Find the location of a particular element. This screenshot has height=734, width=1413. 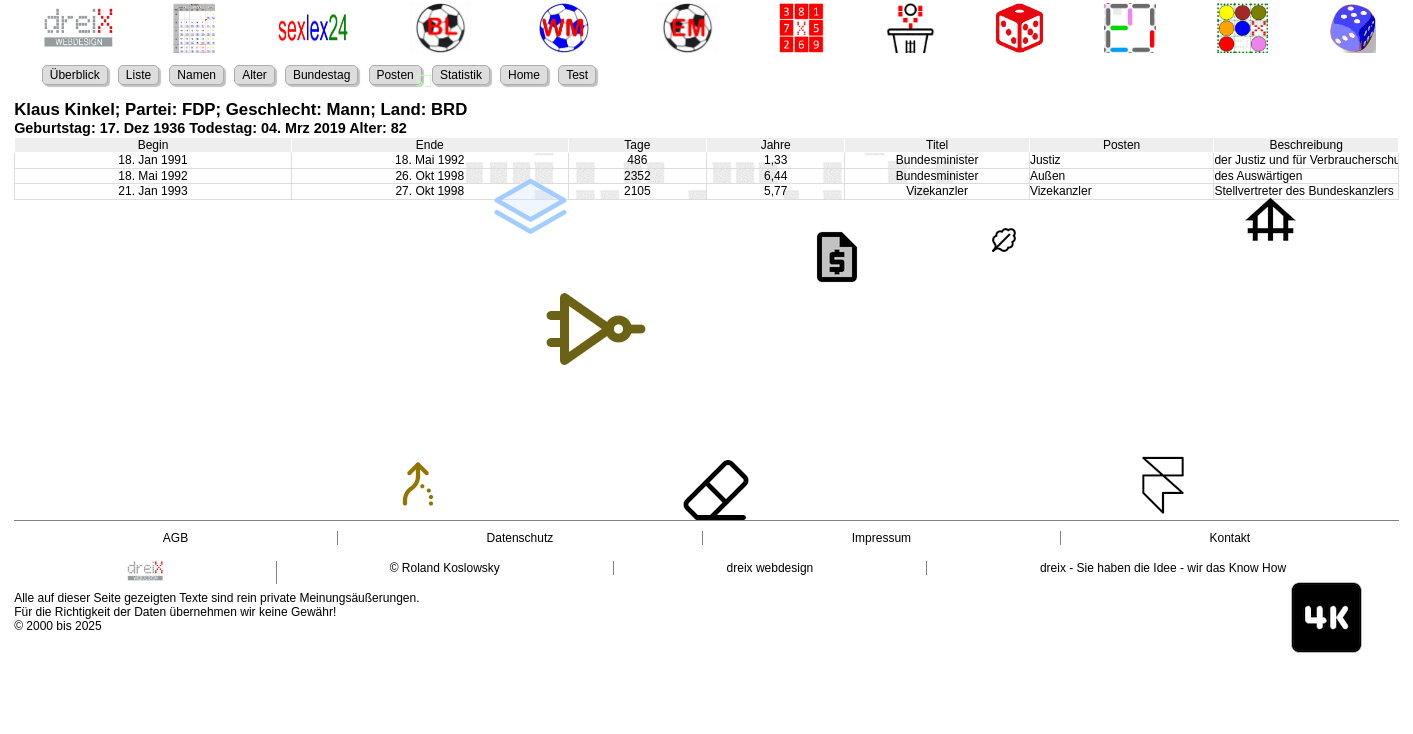

view vegetarian or plant-based options is located at coordinates (1004, 240).